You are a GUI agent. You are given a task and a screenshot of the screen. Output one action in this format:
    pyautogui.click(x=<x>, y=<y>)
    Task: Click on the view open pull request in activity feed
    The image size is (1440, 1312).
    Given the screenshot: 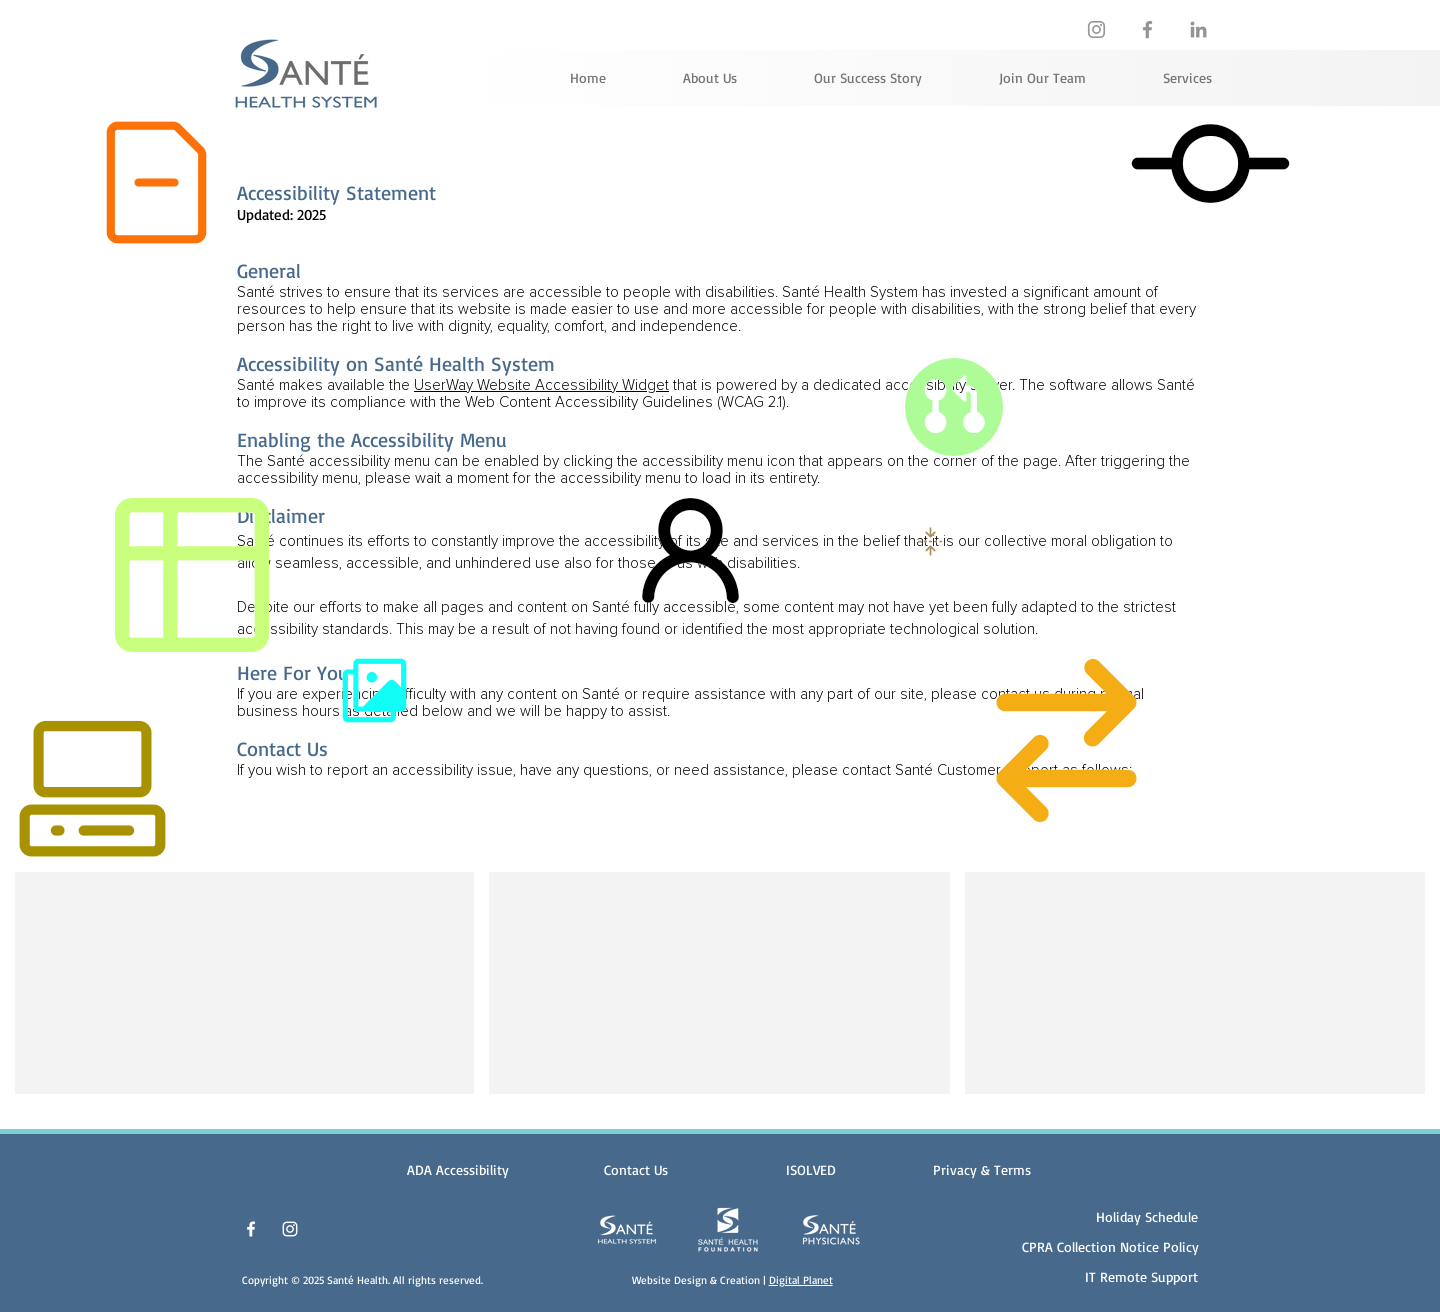 What is the action you would take?
    pyautogui.click(x=954, y=407)
    